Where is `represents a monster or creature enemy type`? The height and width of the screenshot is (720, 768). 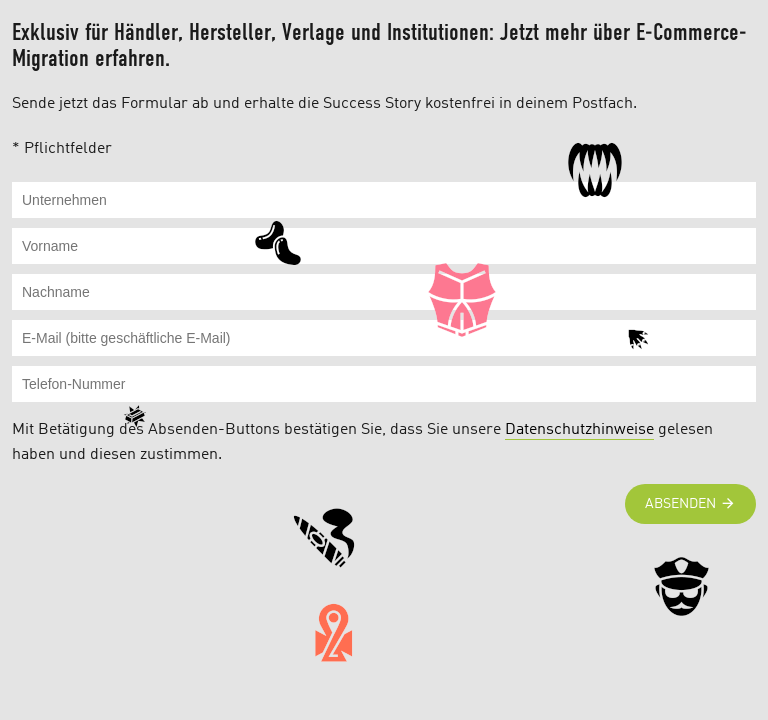
represents a monster or creature enemy type is located at coordinates (595, 170).